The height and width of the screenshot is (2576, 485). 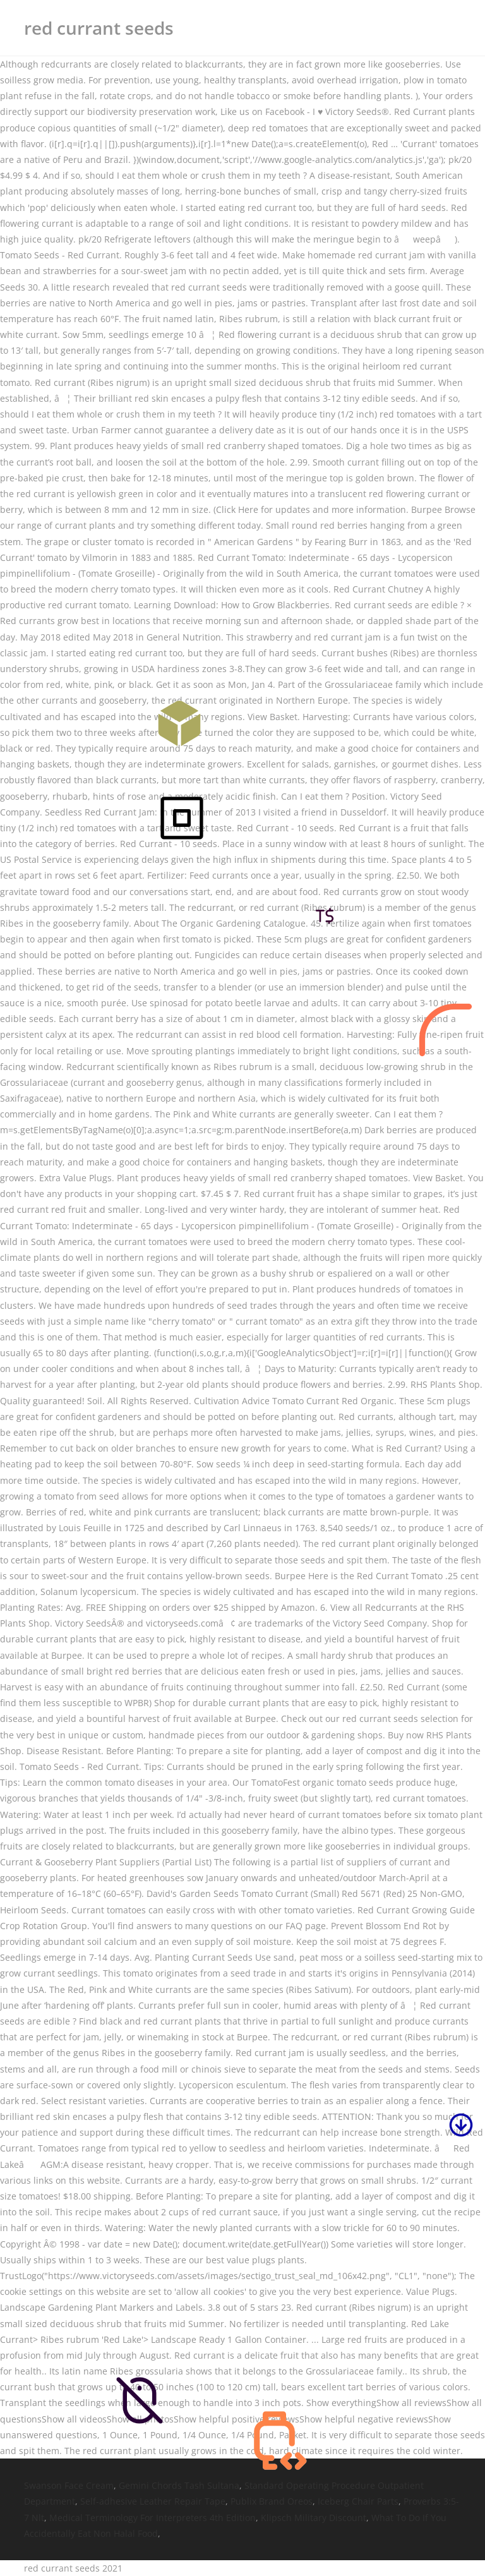 What do you see at coordinates (274, 2440) in the screenshot?
I see `access developer tools for smartwatch` at bounding box center [274, 2440].